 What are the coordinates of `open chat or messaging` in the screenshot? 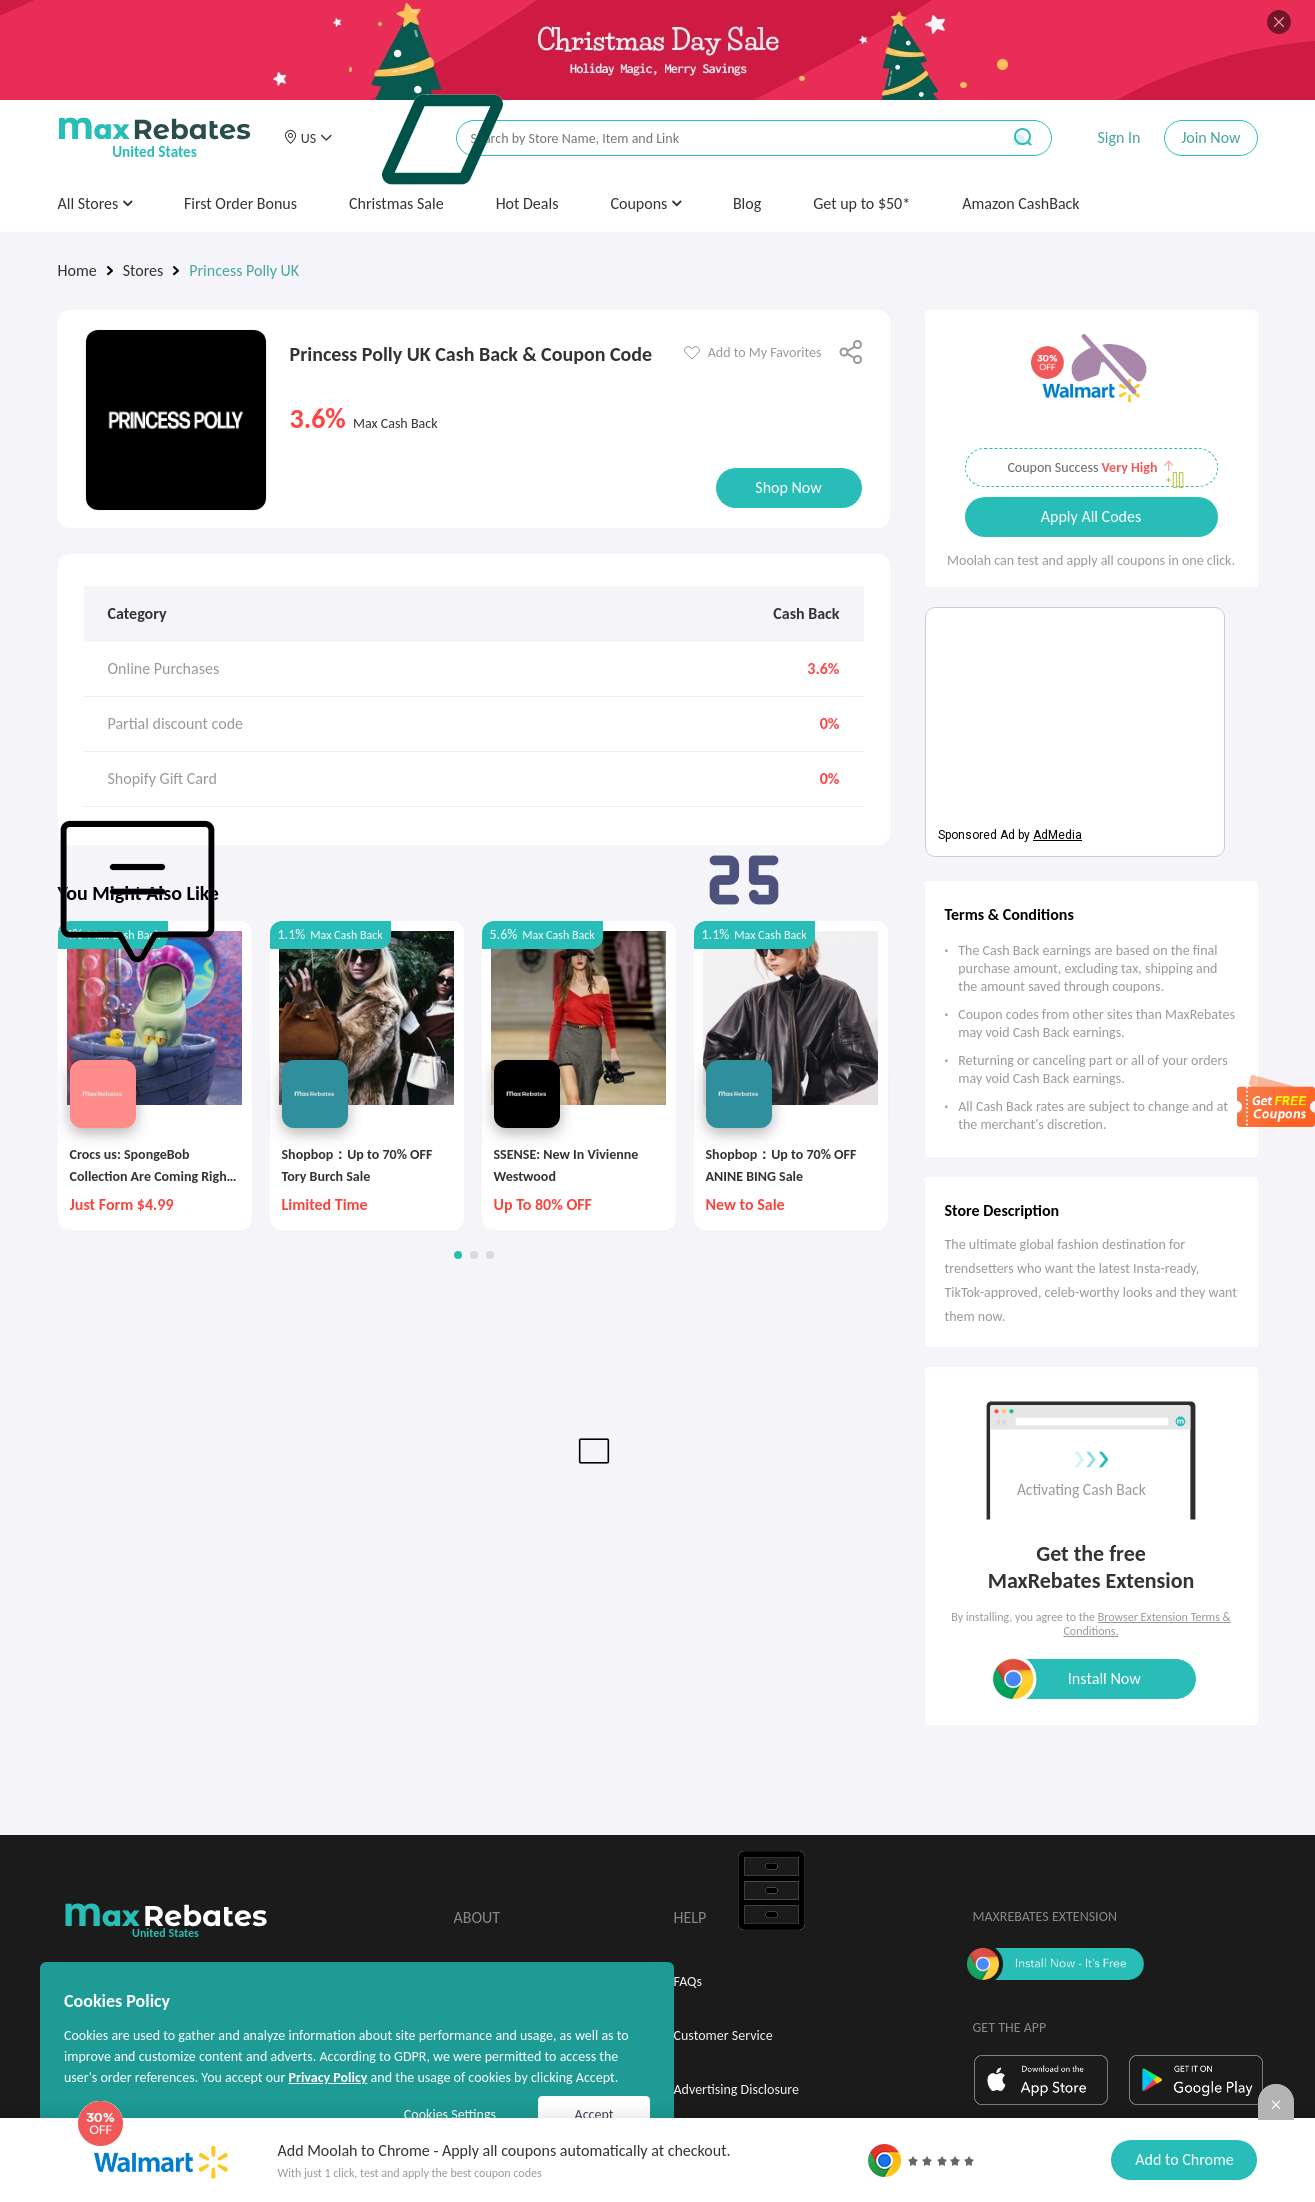 It's located at (137, 885).